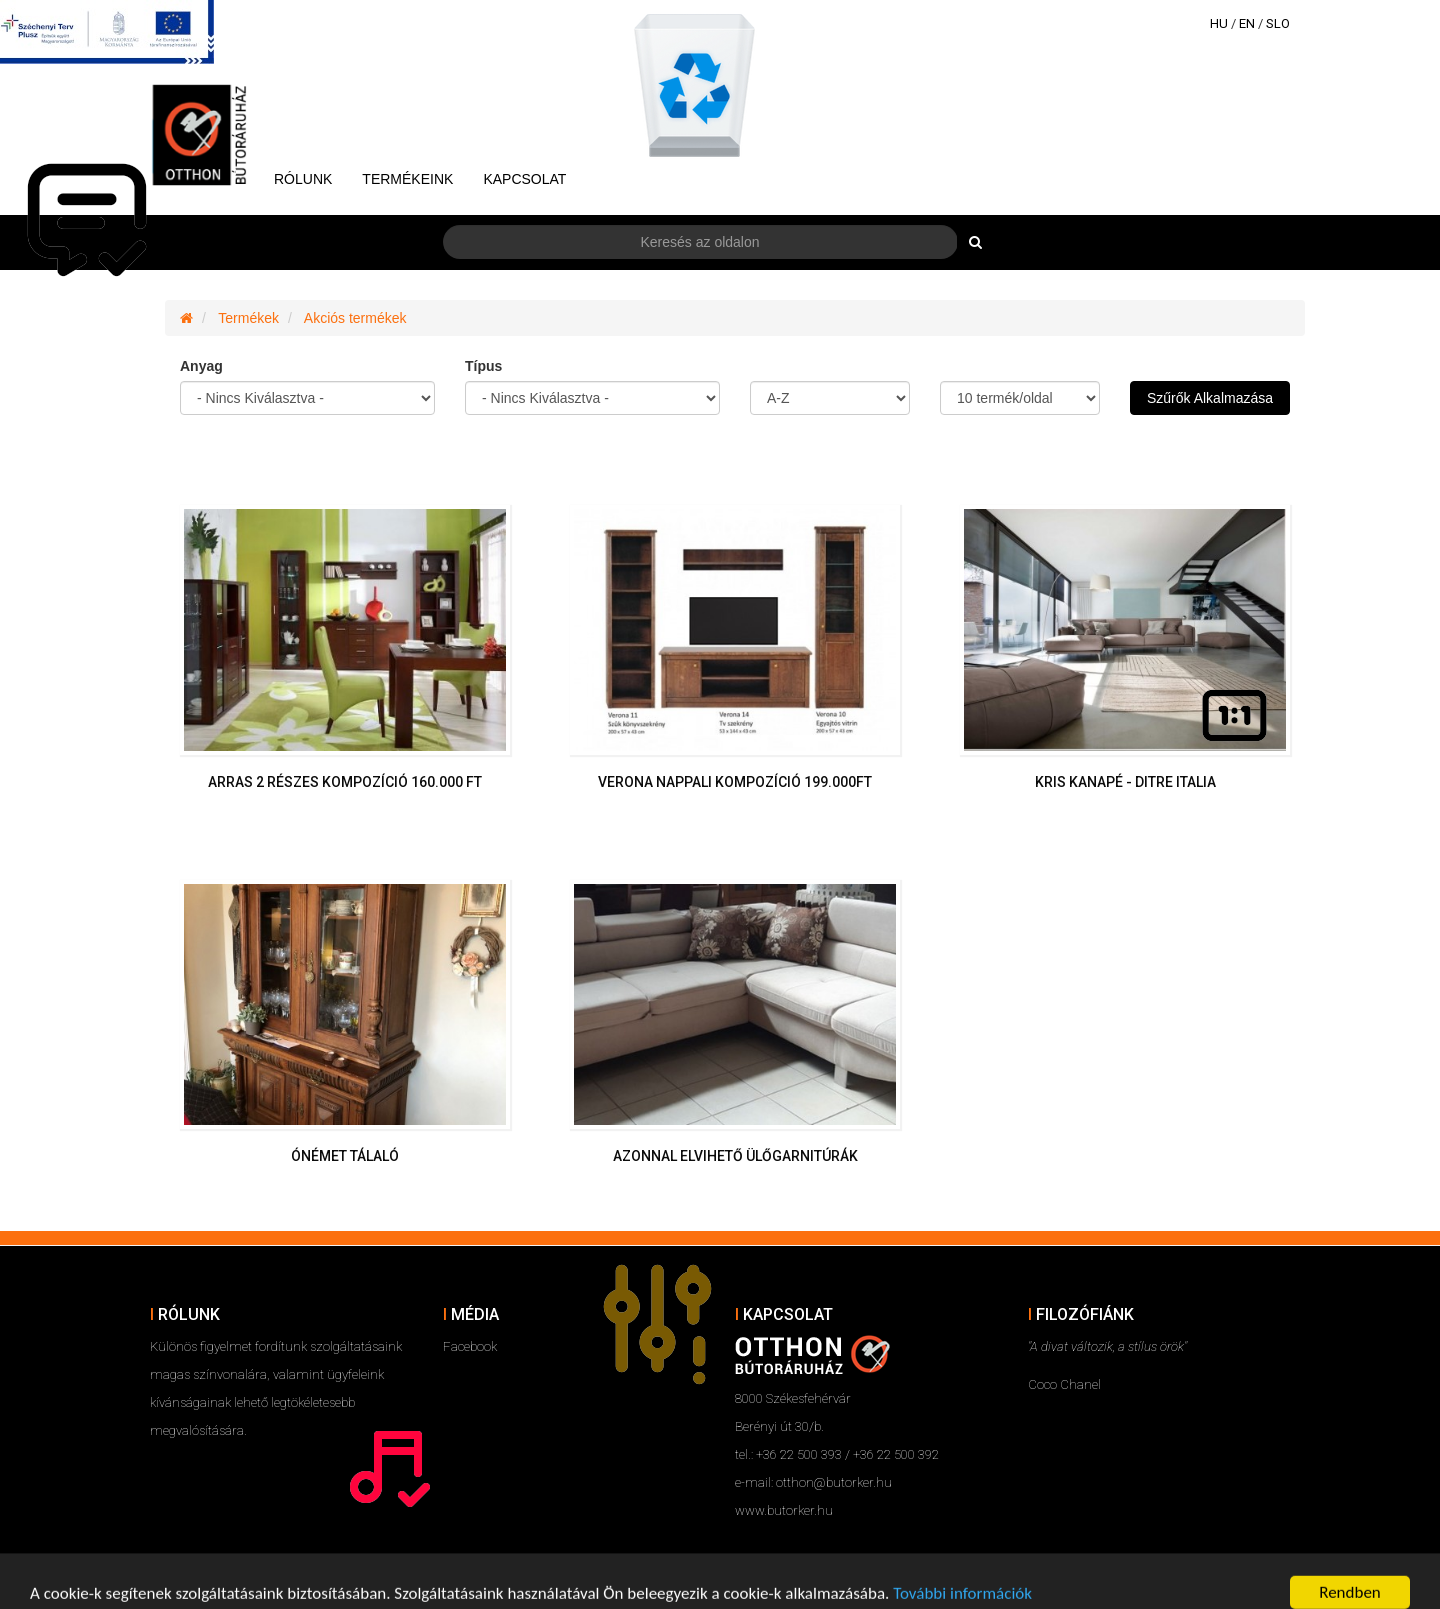  What do you see at coordinates (1234, 715) in the screenshot?
I see `indicates a one-to-one relationship in database or data modeling` at bounding box center [1234, 715].